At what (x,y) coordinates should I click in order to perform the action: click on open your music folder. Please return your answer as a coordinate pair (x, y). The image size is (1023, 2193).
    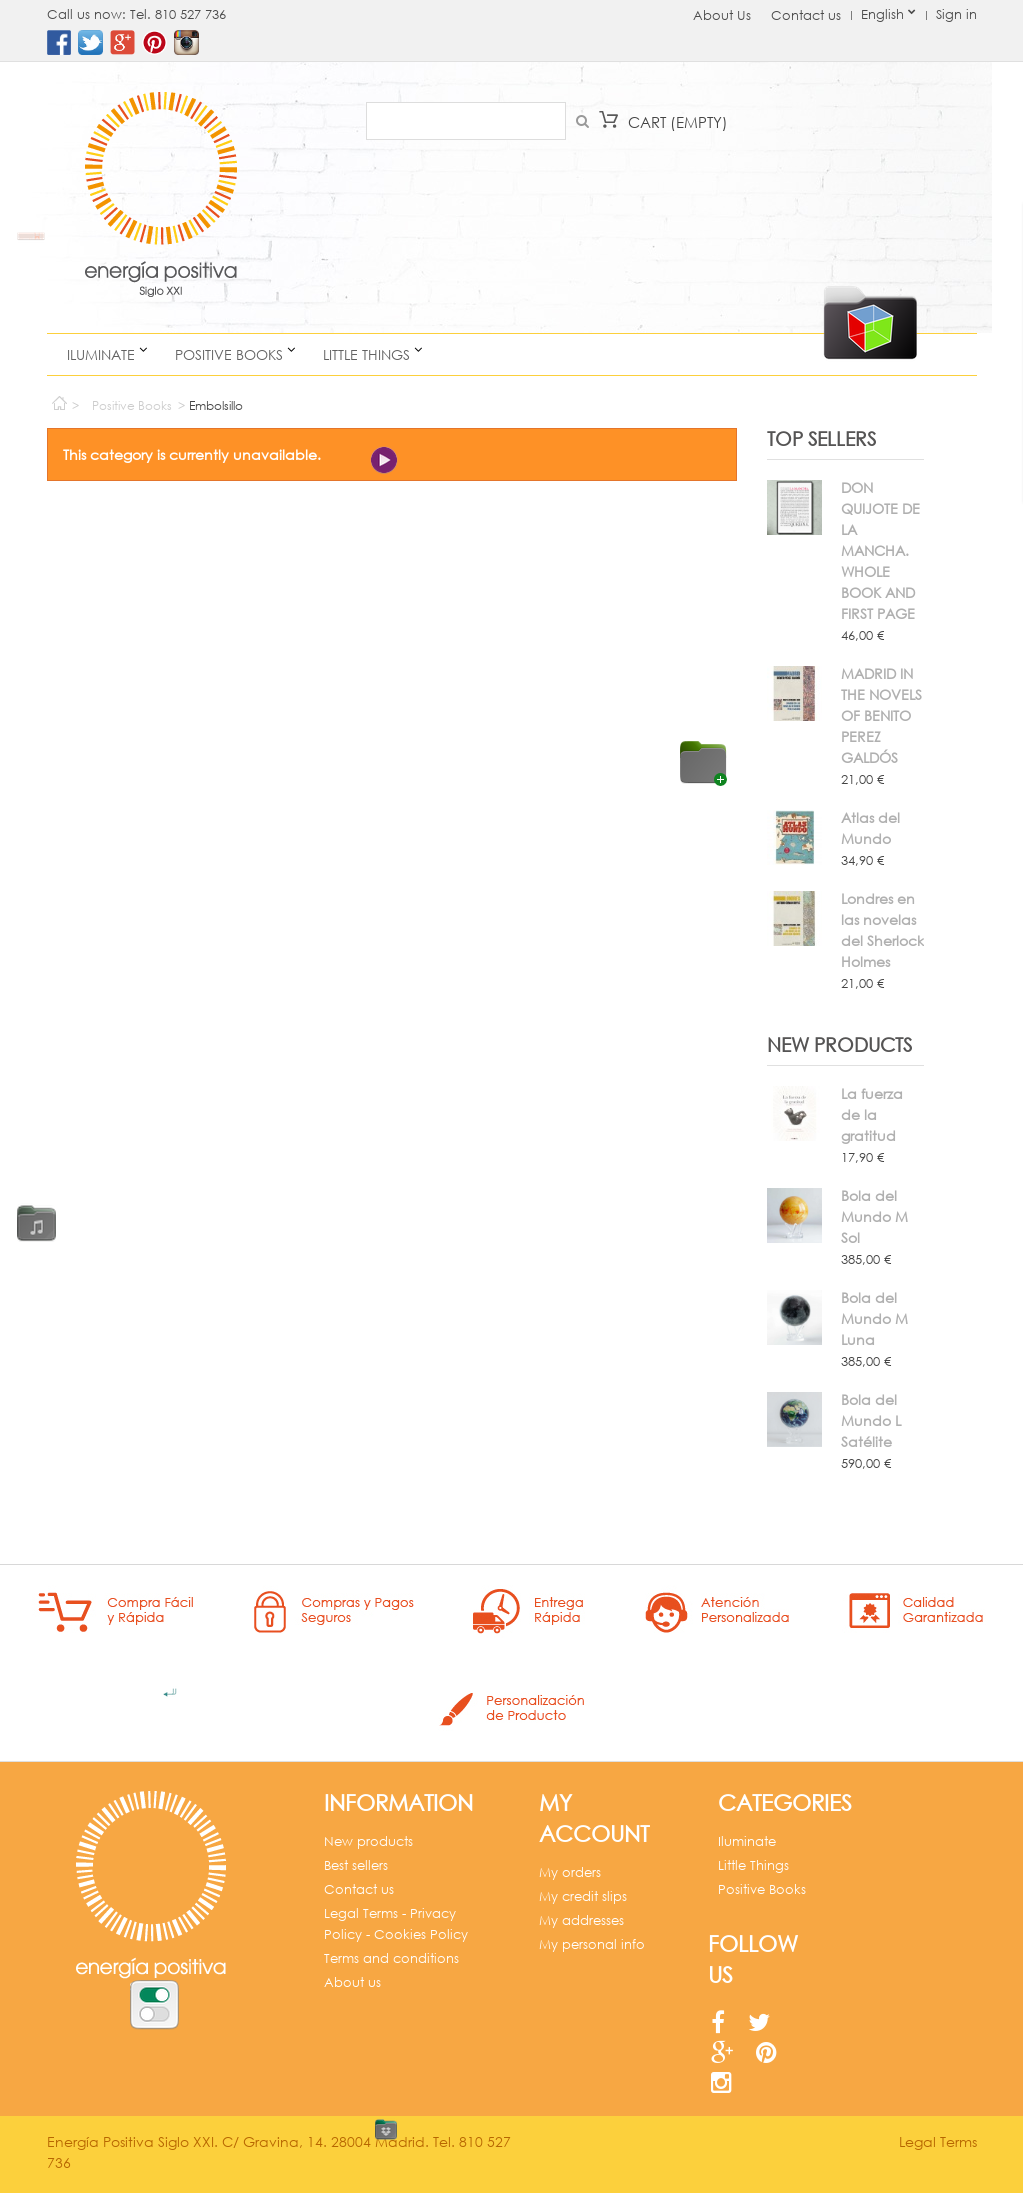
    Looking at the image, I should click on (36, 1222).